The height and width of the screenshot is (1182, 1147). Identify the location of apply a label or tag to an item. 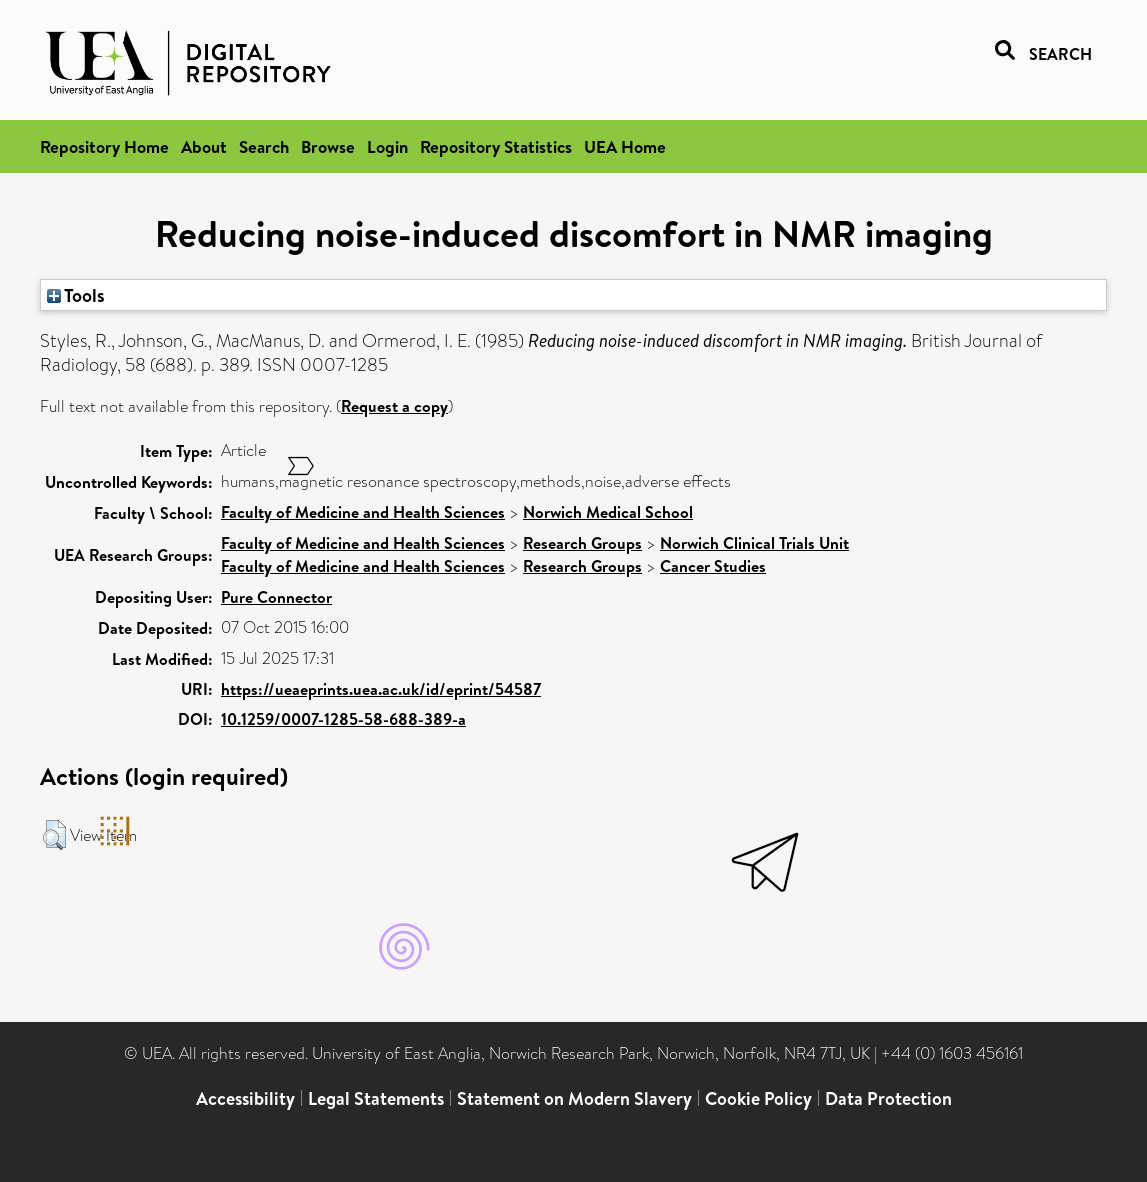
(300, 466).